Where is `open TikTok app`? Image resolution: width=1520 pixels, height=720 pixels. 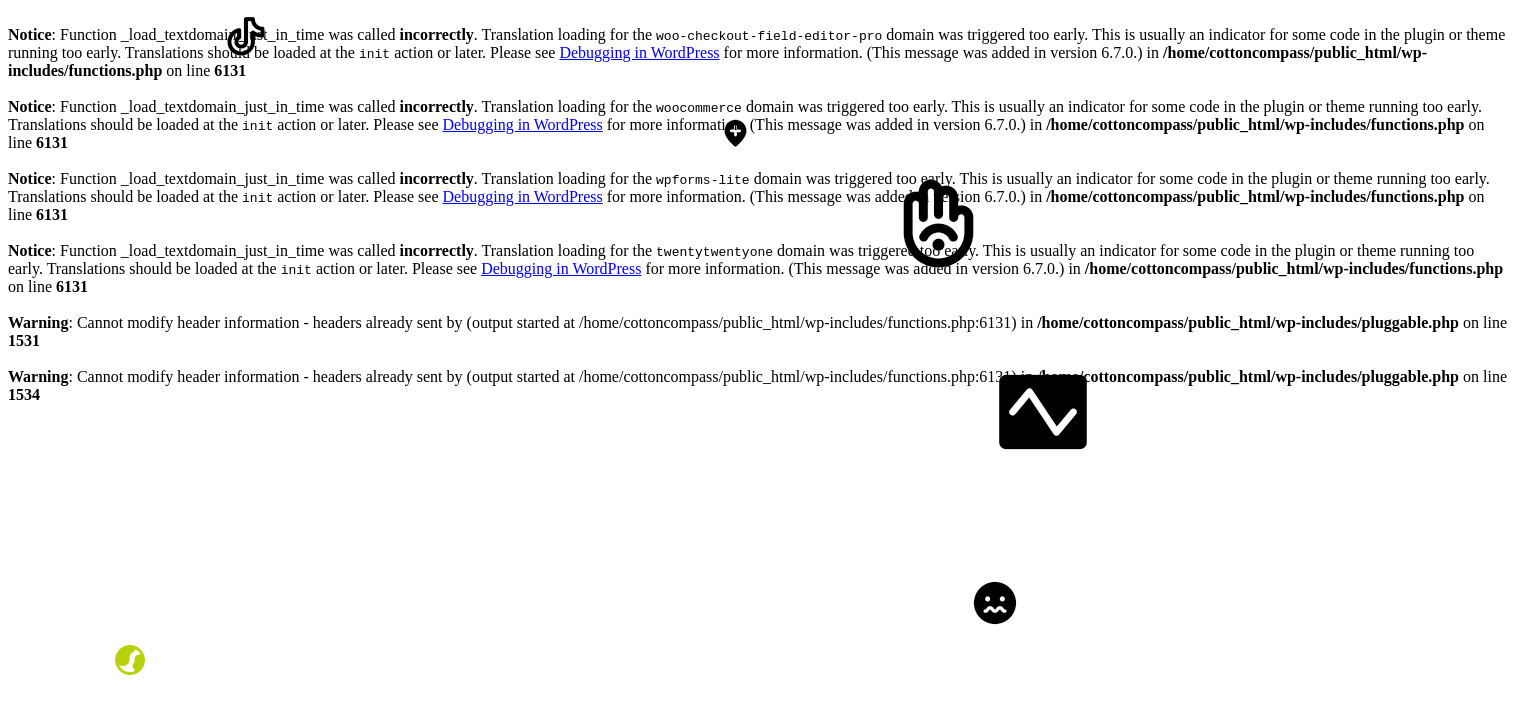 open TikTok app is located at coordinates (246, 37).